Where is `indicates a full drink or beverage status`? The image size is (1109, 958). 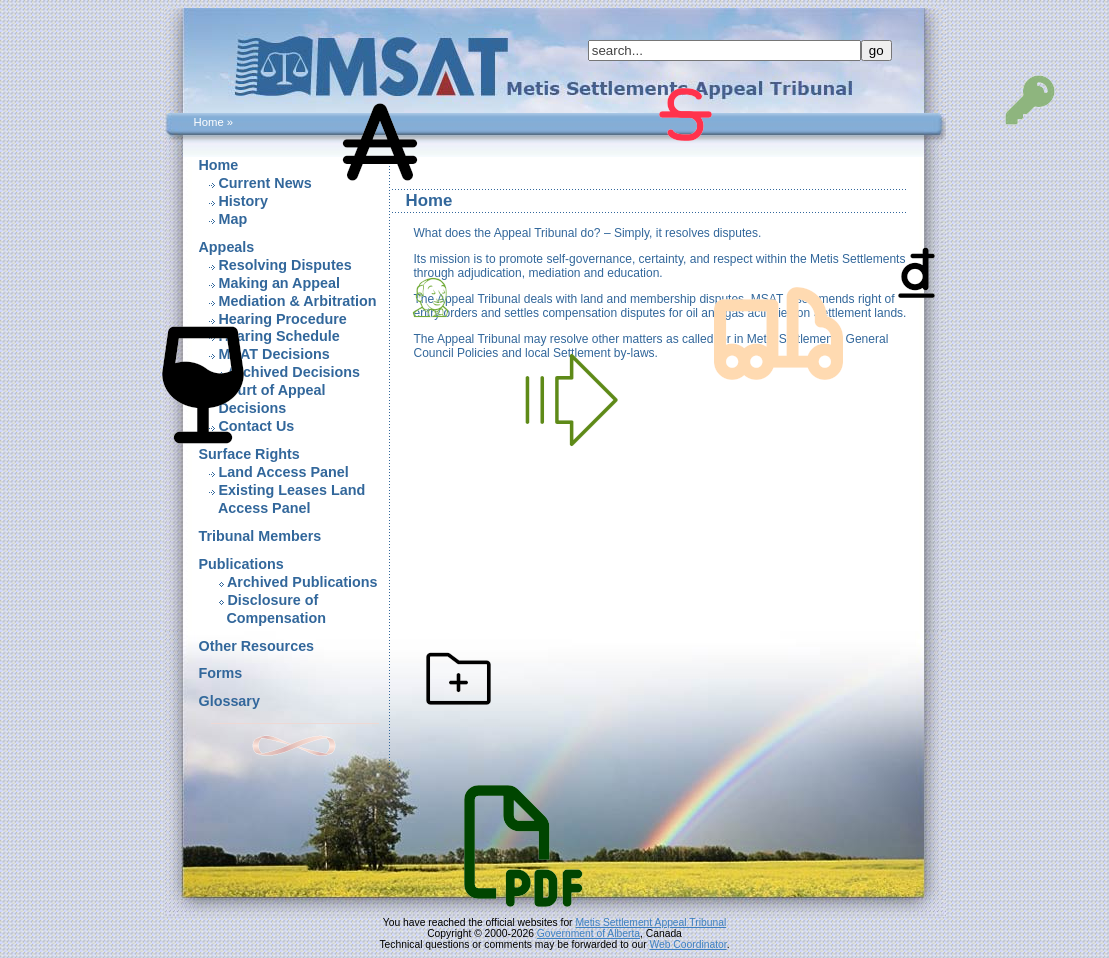
indicates a full drink or beverage status is located at coordinates (203, 385).